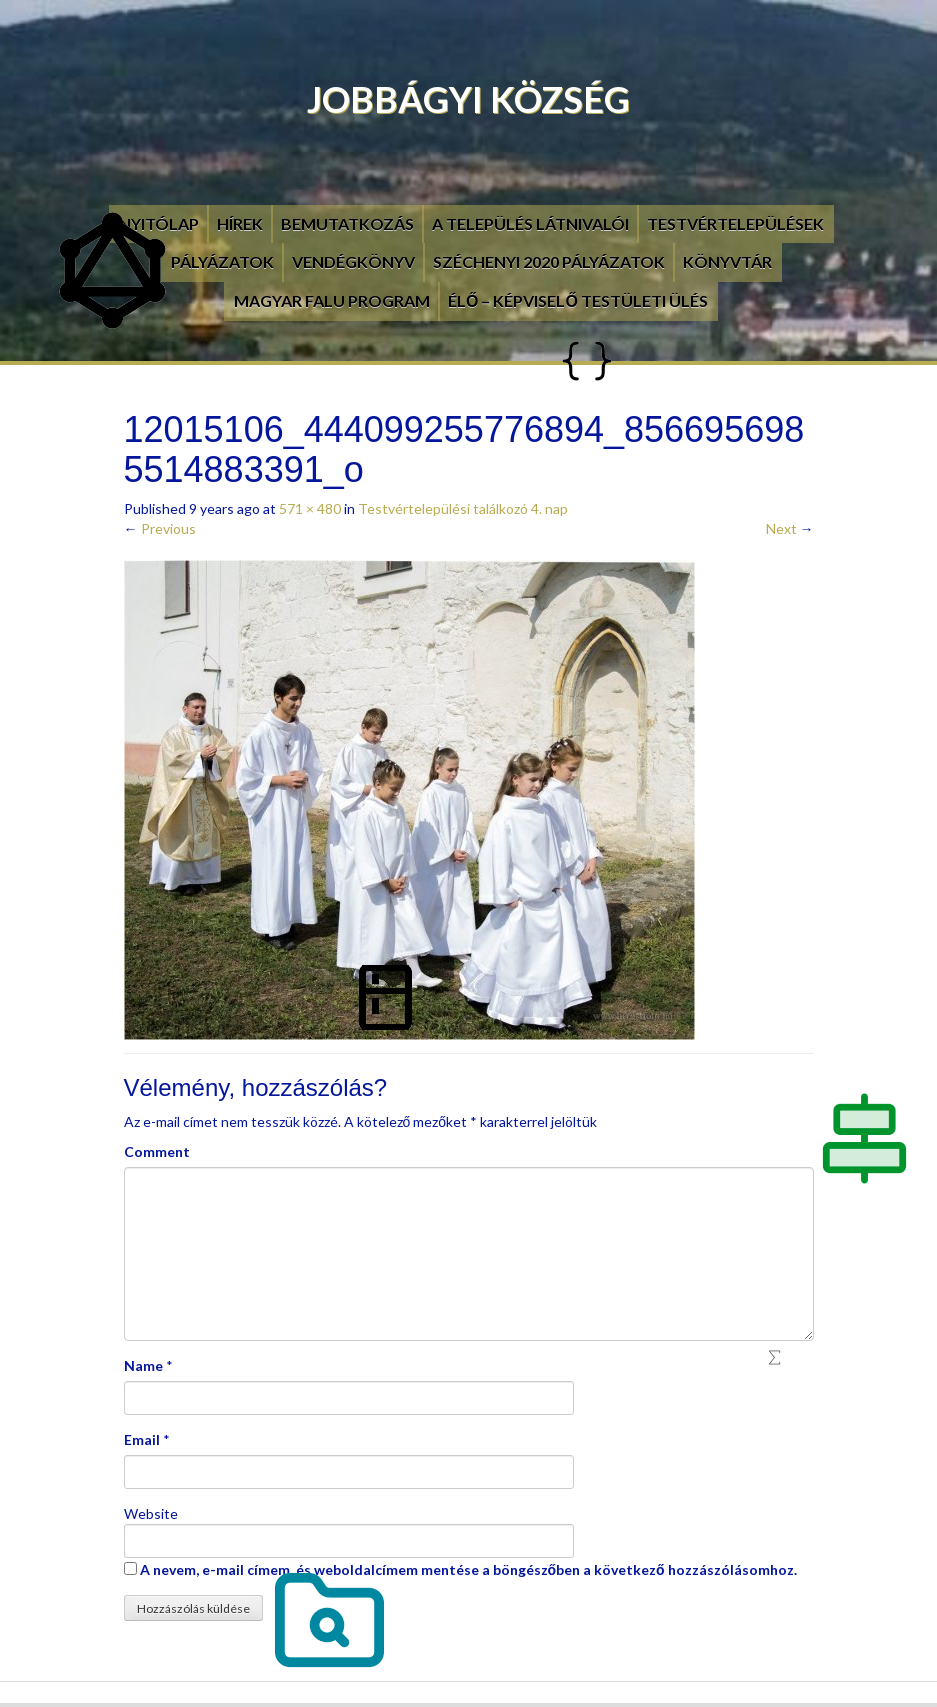 Image resolution: width=937 pixels, height=1707 pixels. What do you see at coordinates (774, 1357) in the screenshot?
I see `calculate sum or total` at bounding box center [774, 1357].